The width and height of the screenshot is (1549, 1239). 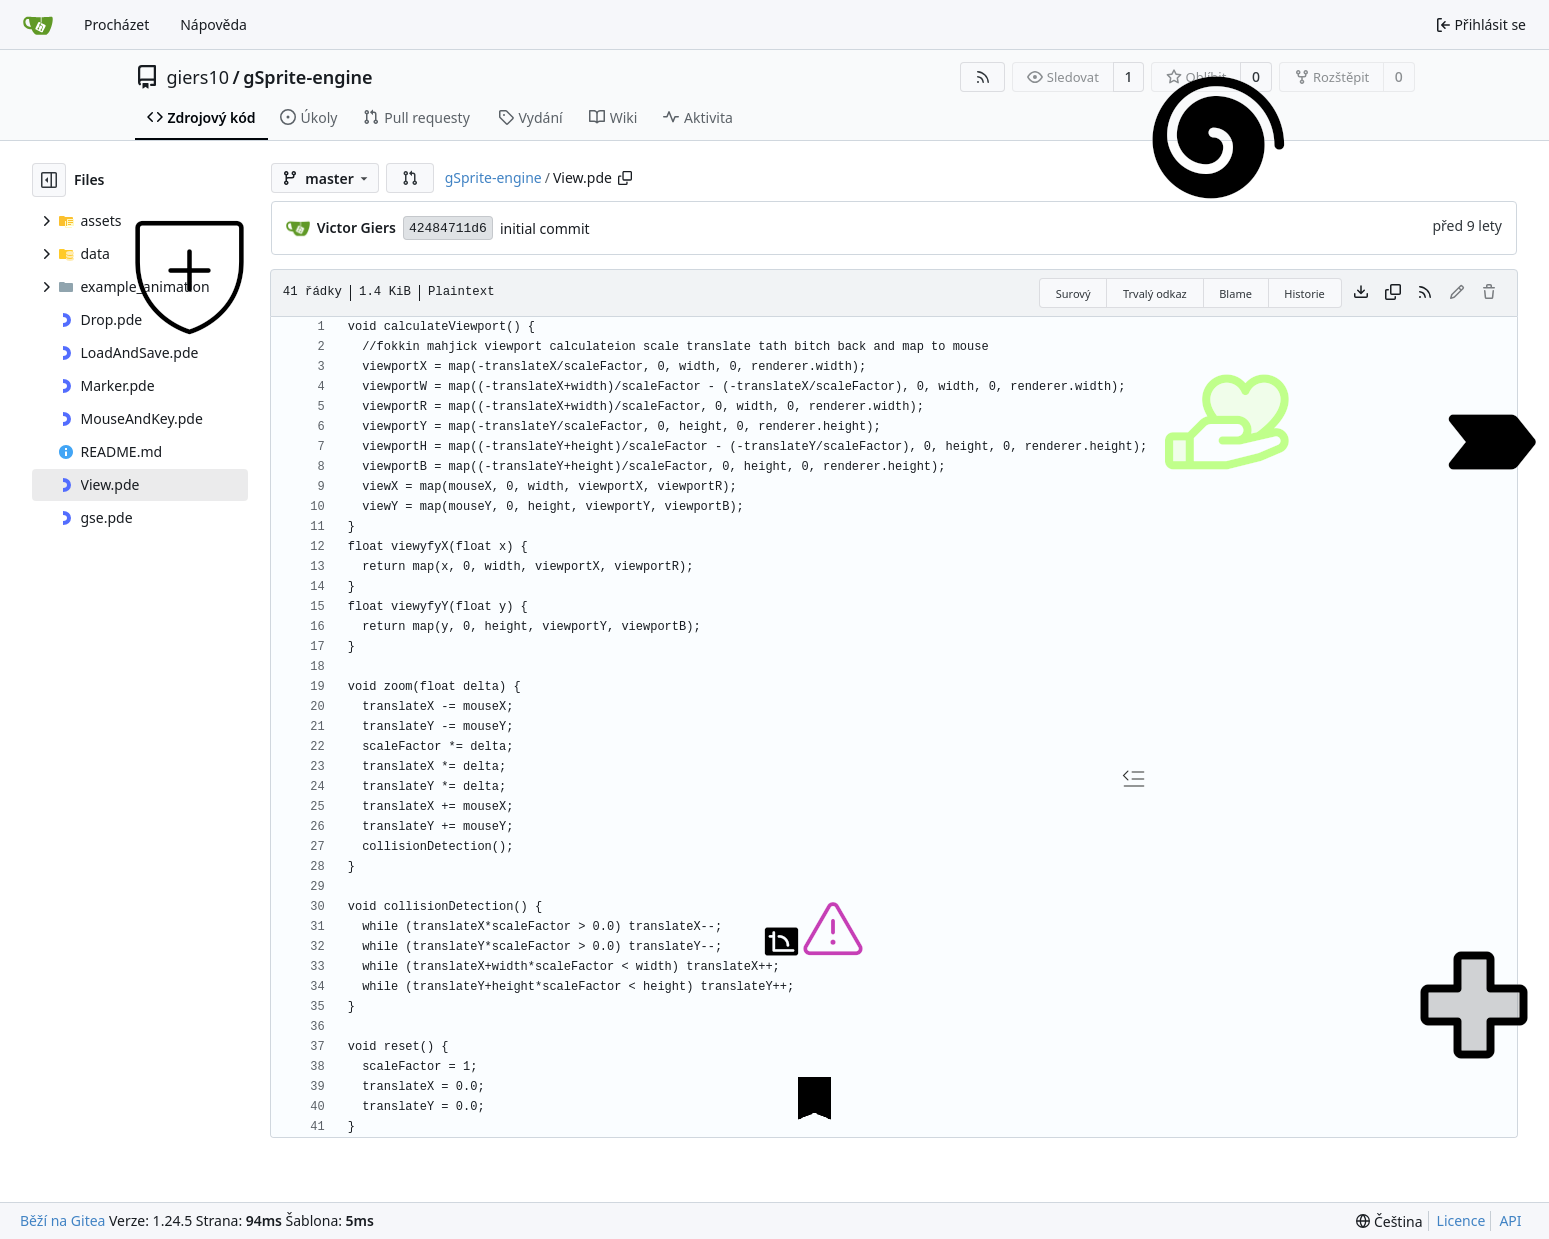 I want to click on donate or give to charity, so click(x=1231, y=424).